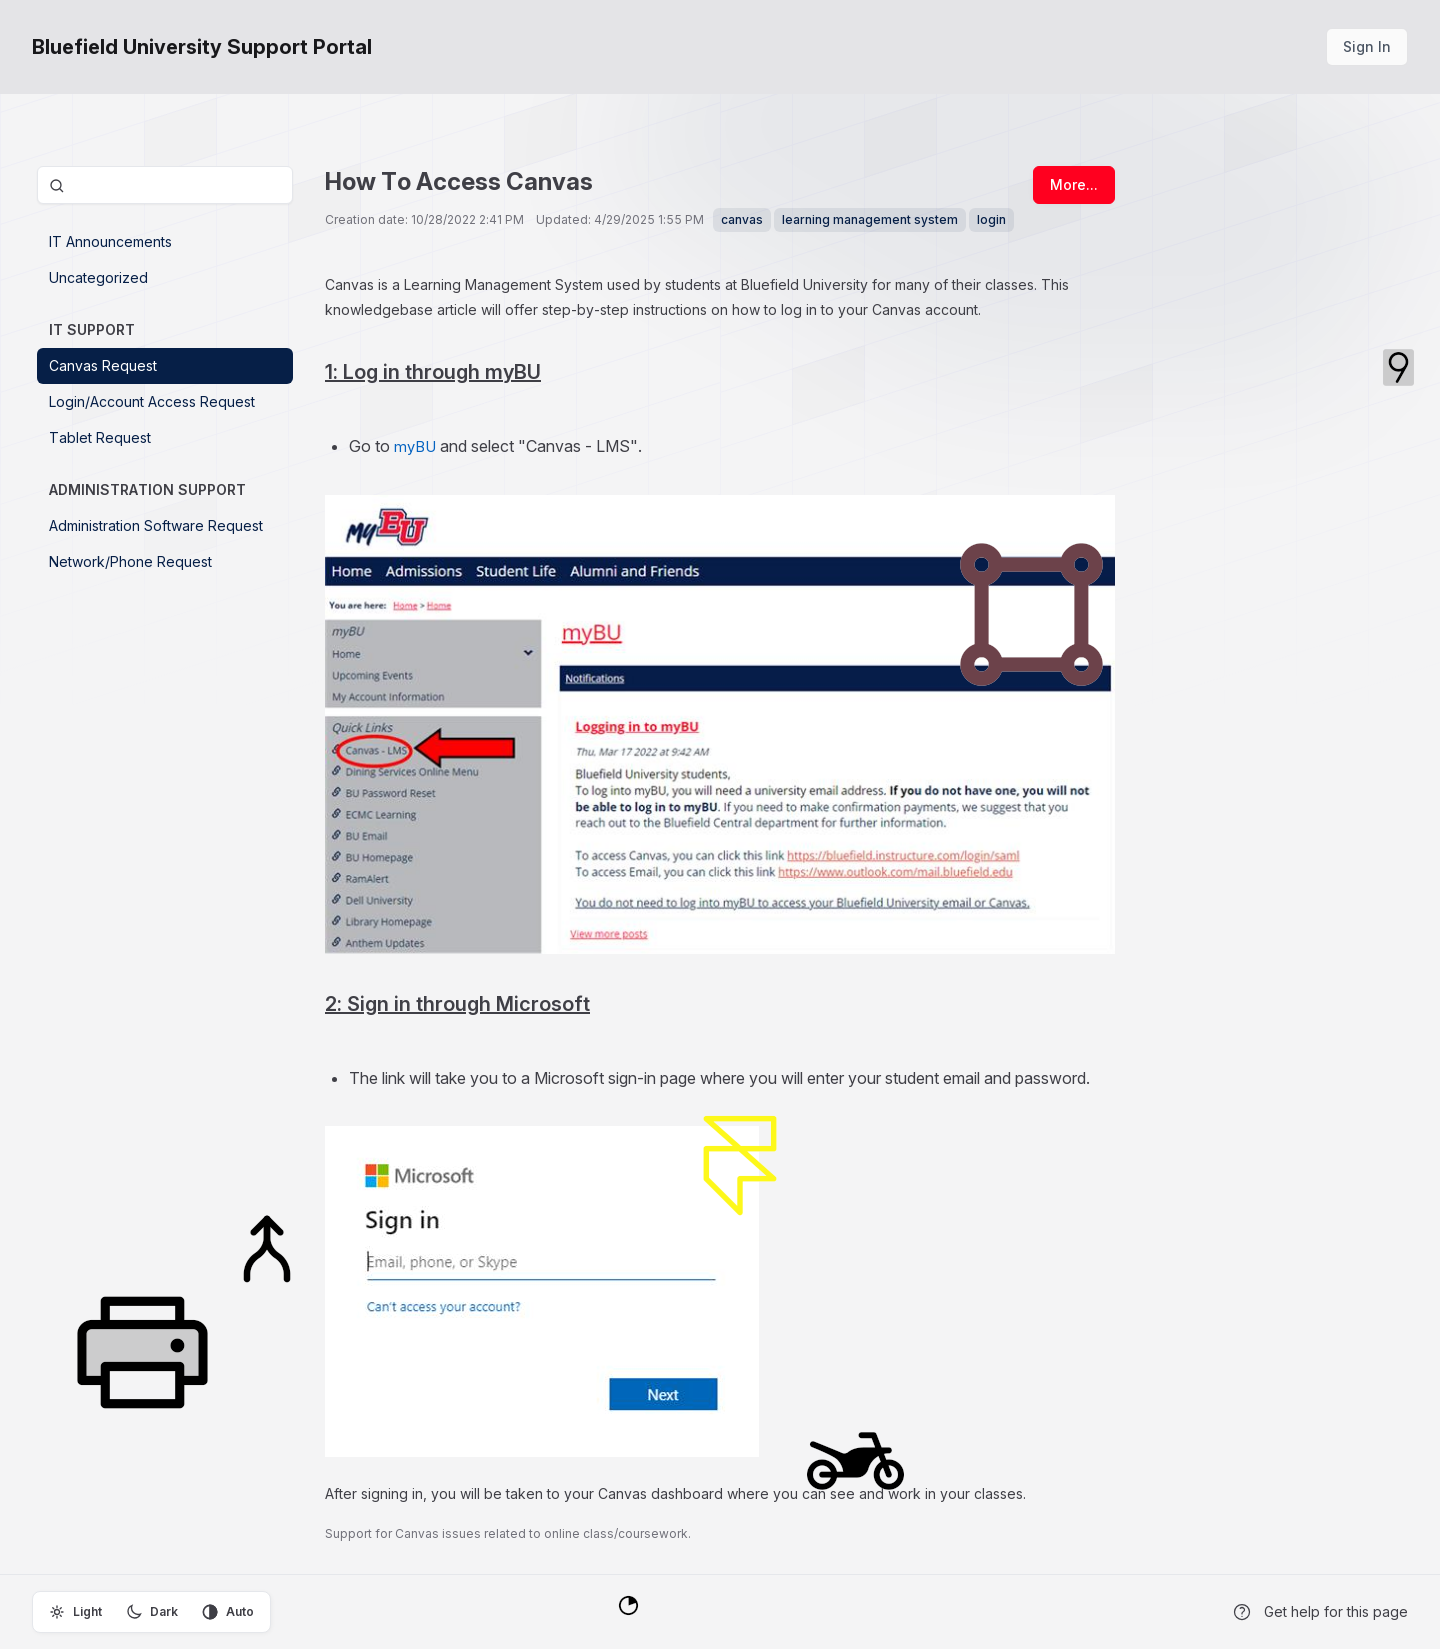 The width and height of the screenshot is (1440, 1649). What do you see at coordinates (142, 1352) in the screenshot?
I see `print the current document` at bounding box center [142, 1352].